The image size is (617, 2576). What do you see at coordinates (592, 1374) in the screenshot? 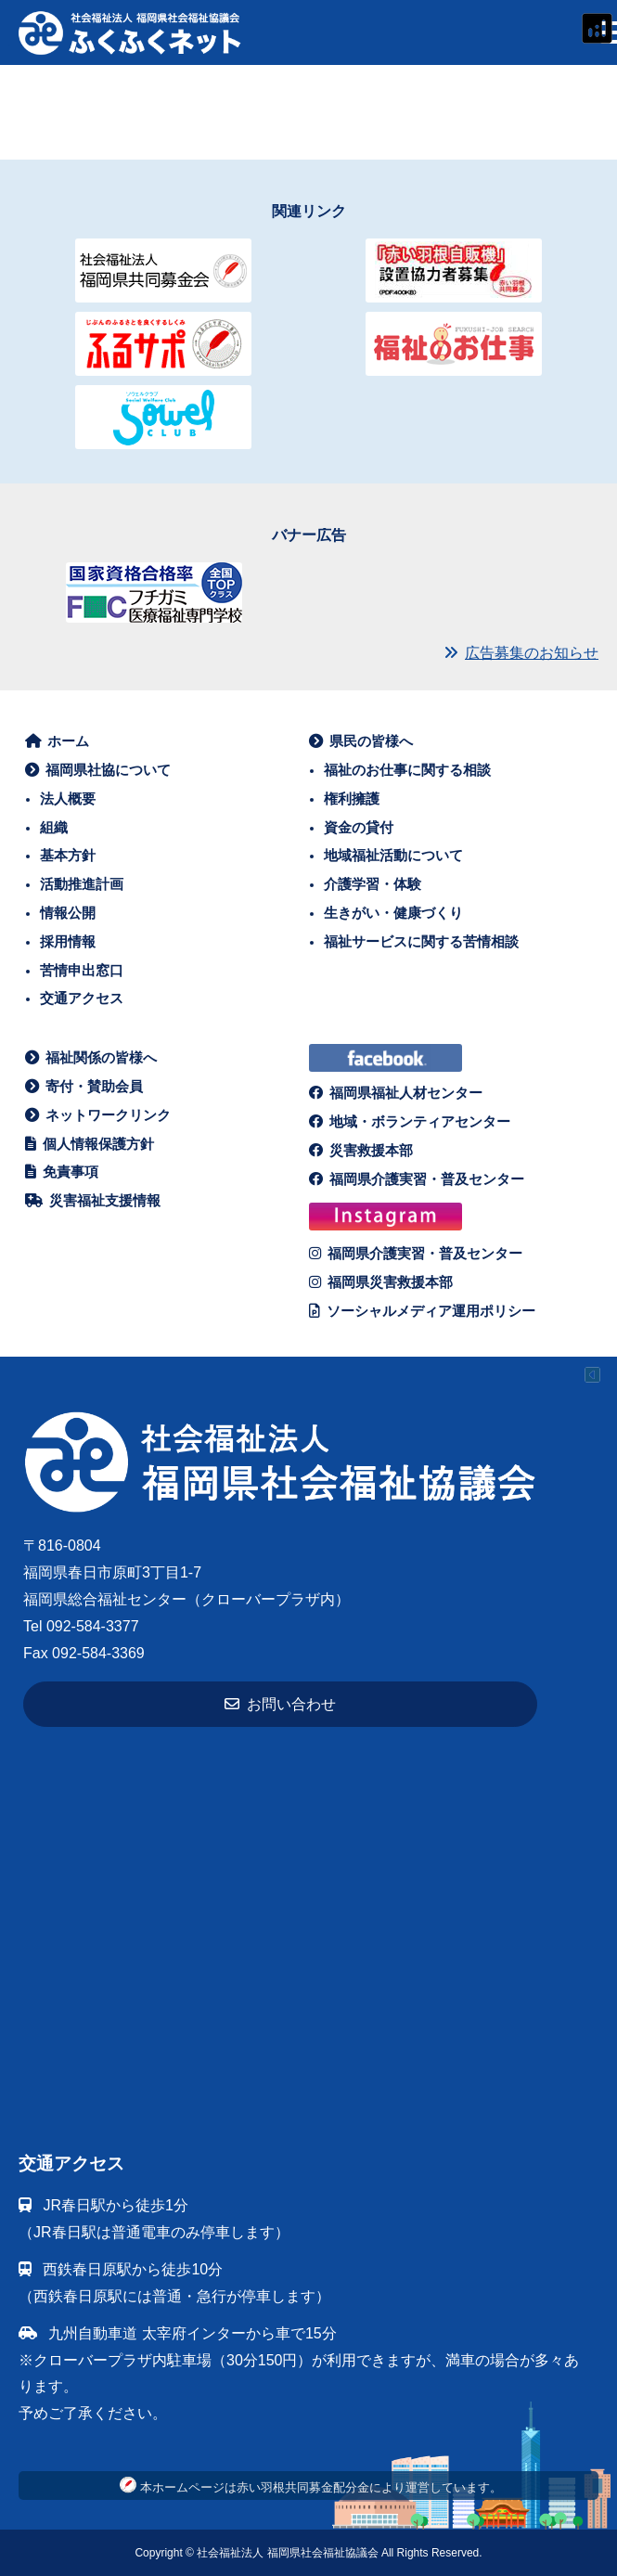
I see `navigate to the previous item or screen` at bounding box center [592, 1374].